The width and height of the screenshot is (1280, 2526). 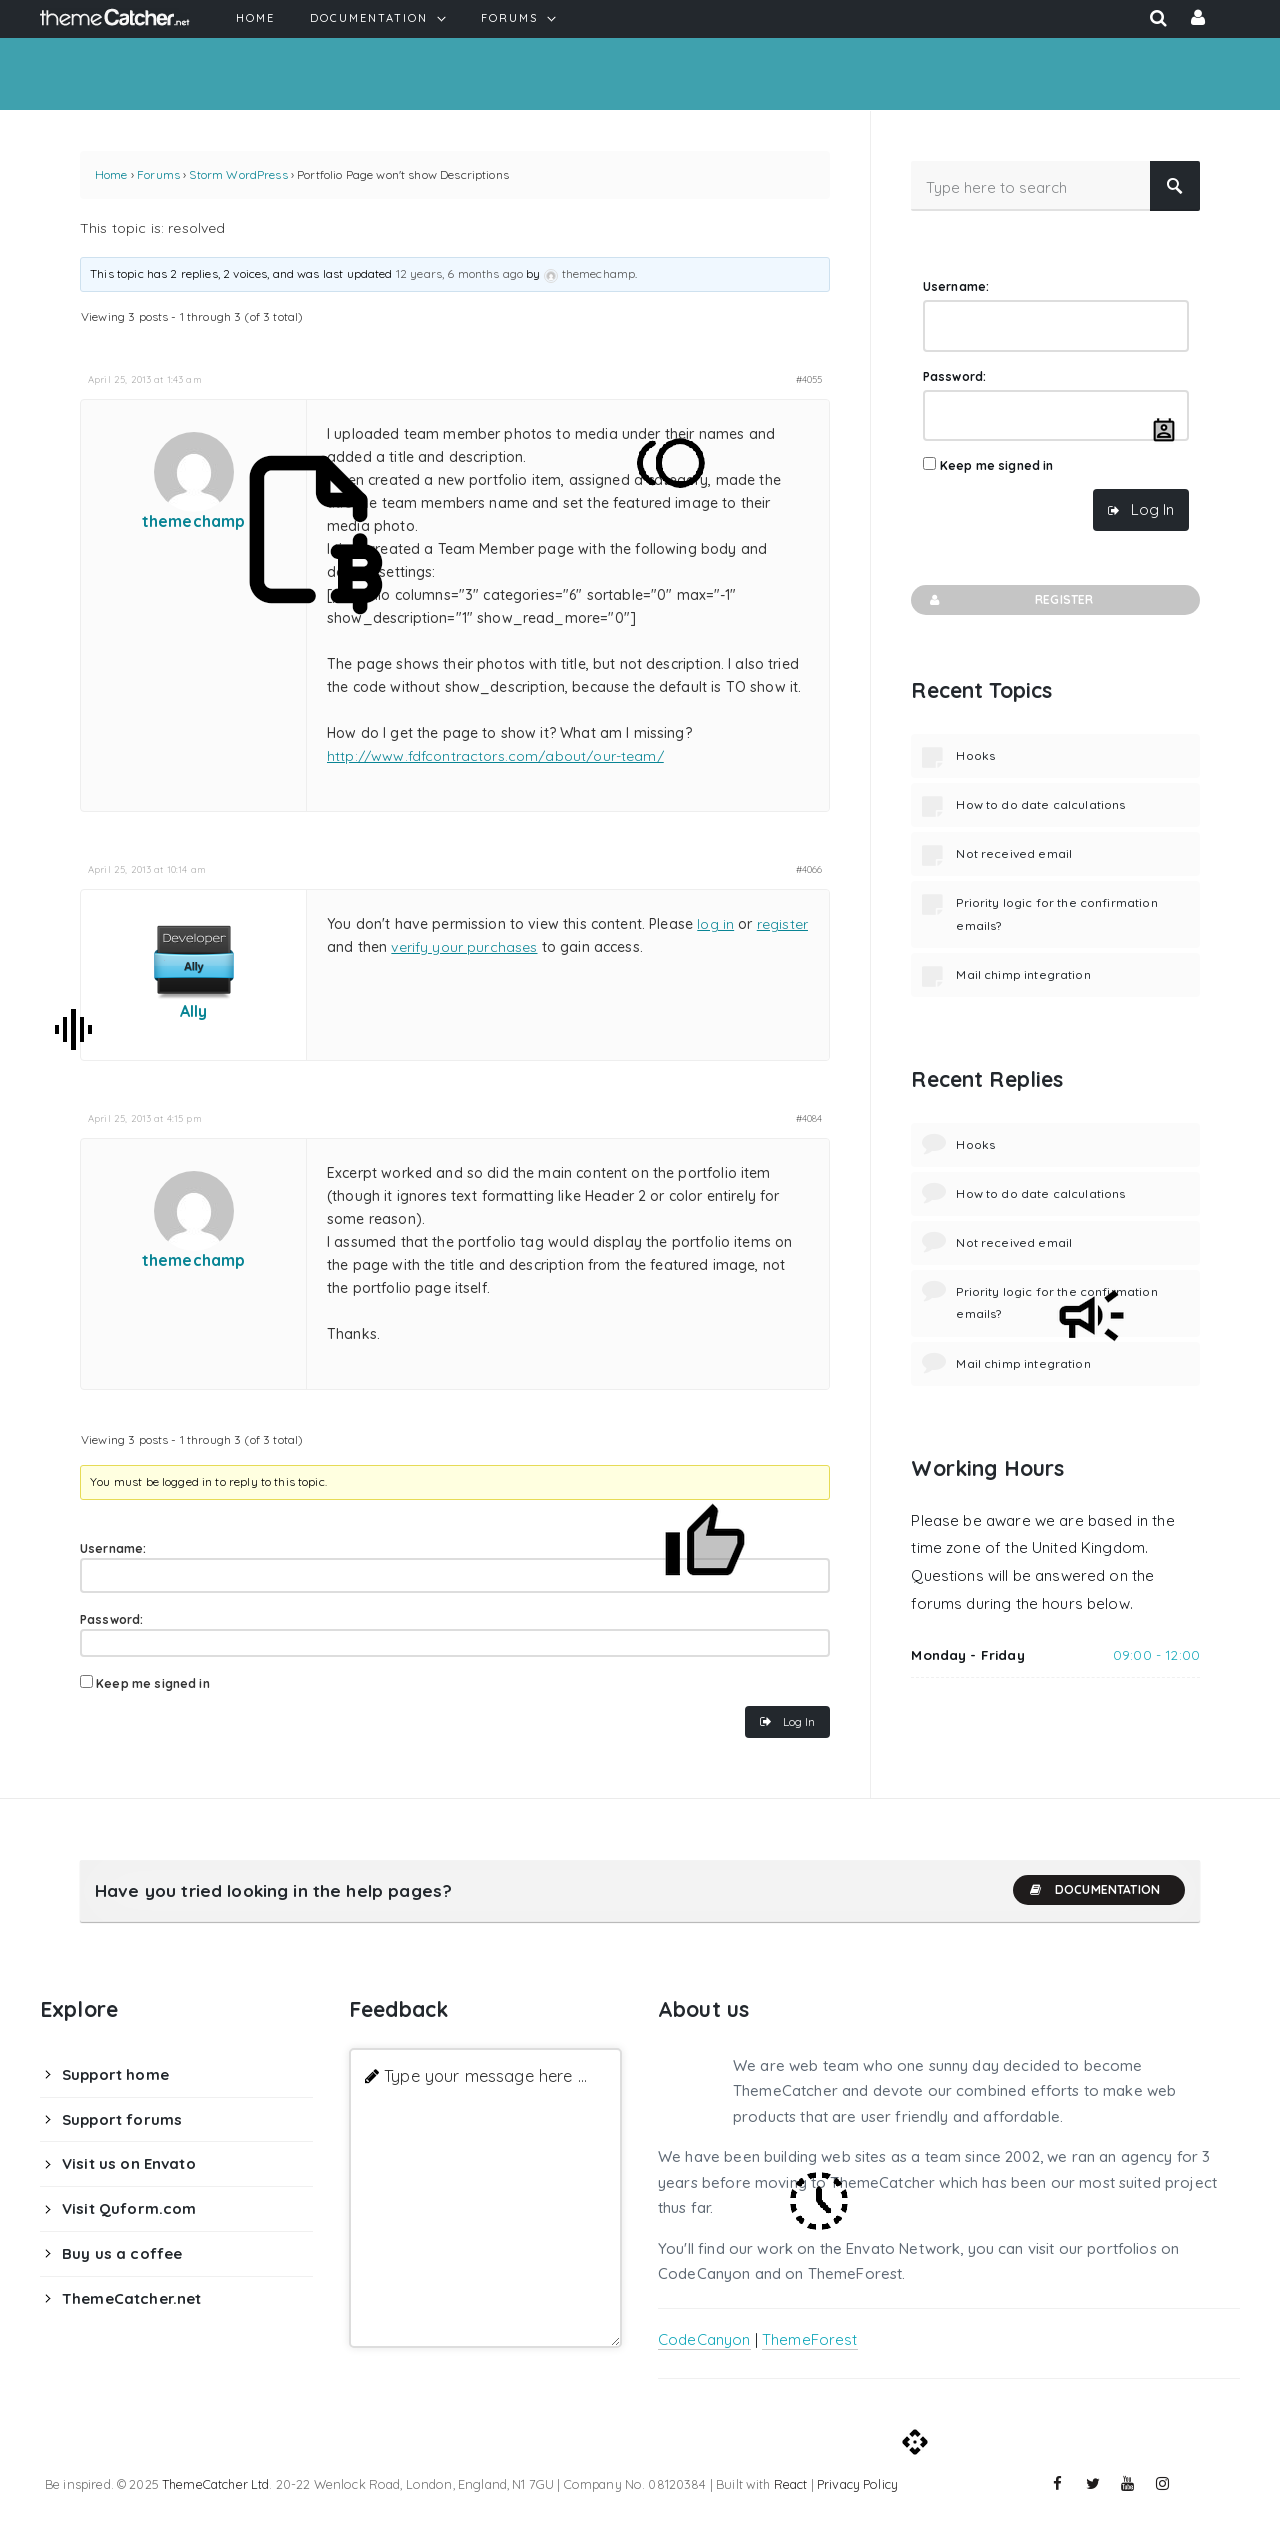 I want to click on view contact calendar or schedule, so click(x=1164, y=431).